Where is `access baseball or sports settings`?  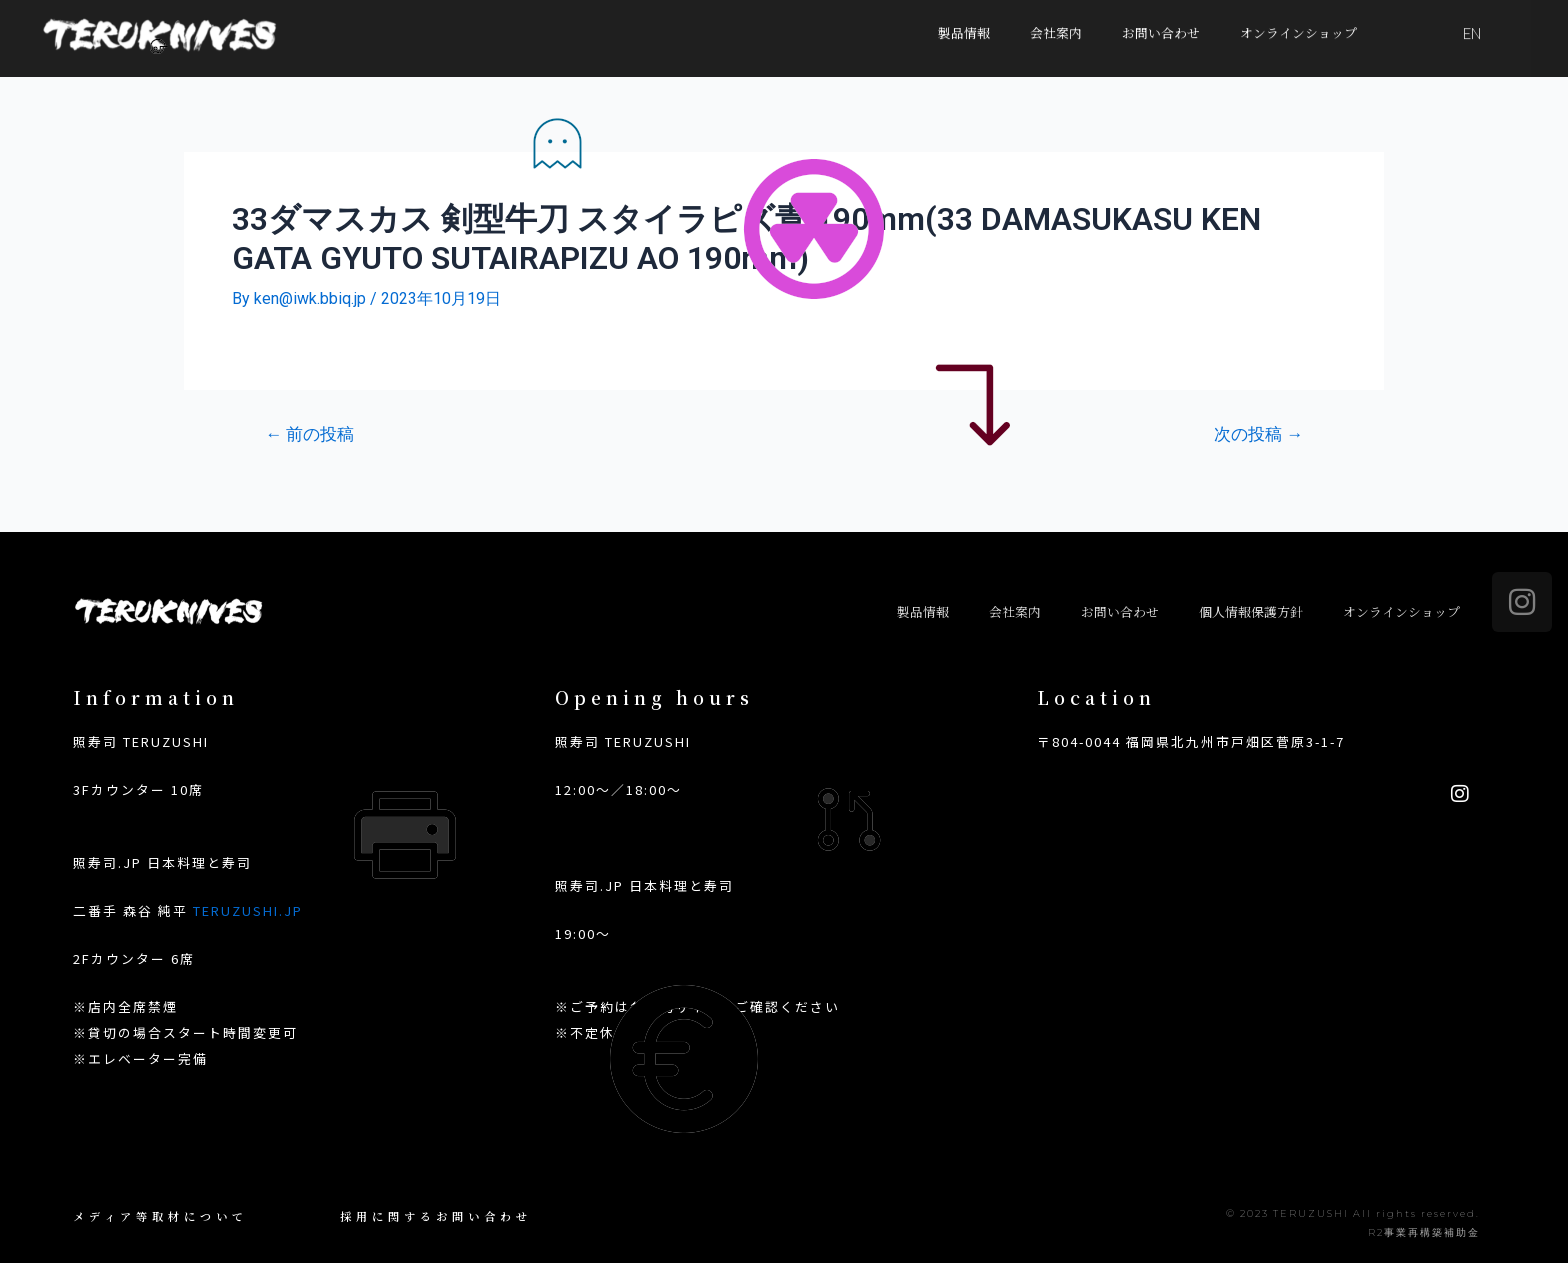
access baseball or sports settings is located at coordinates (158, 46).